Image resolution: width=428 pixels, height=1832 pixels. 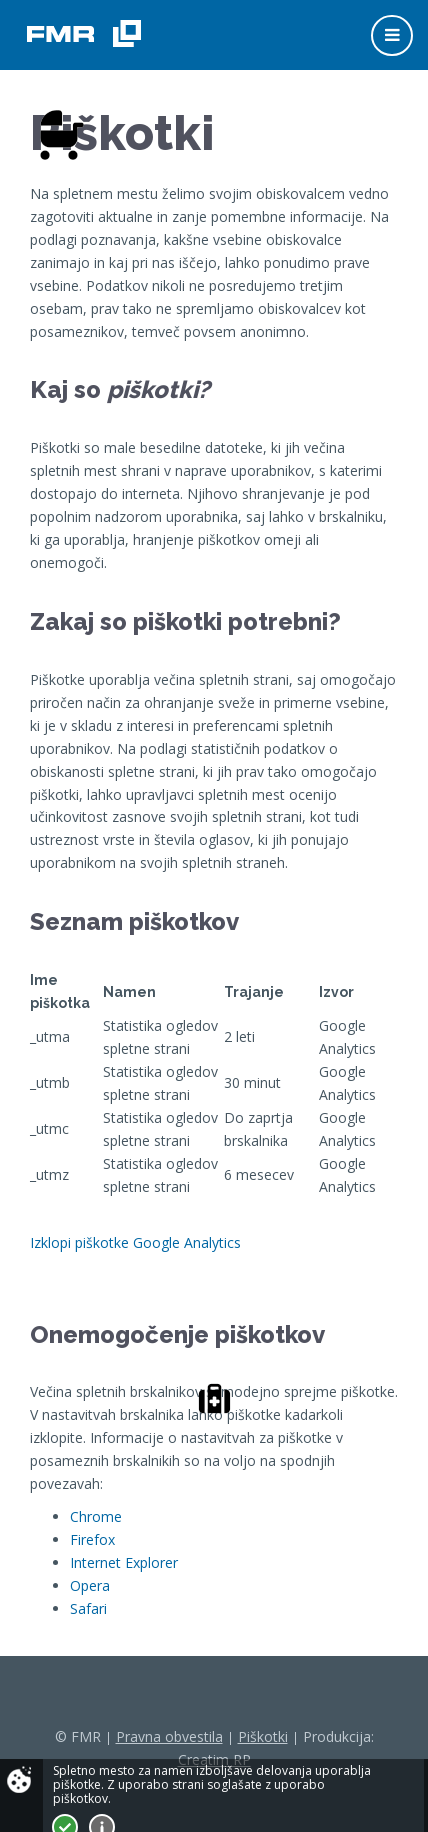 I want to click on access health or medical services, so click(x=214, y=1399).